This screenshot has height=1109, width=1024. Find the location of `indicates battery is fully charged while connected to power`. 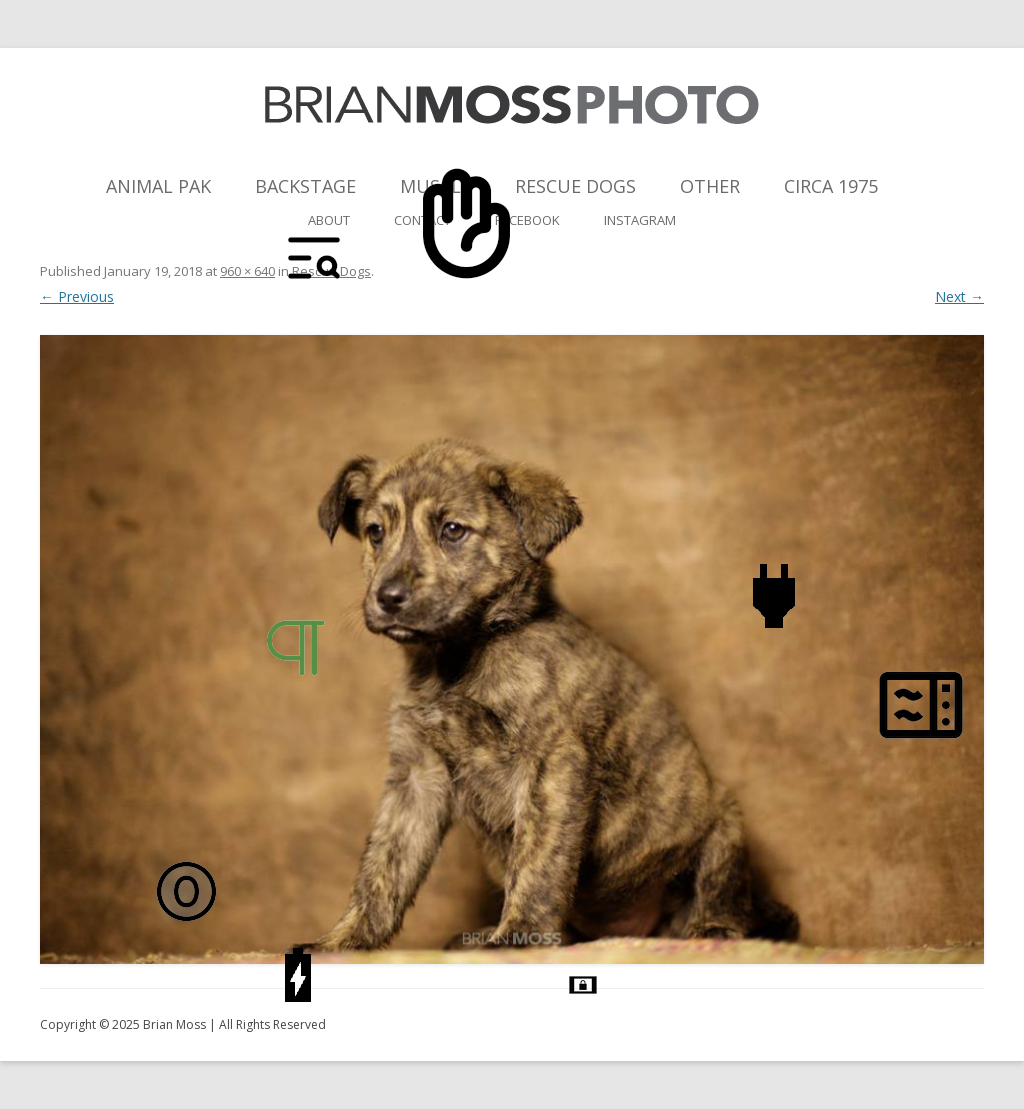

indicates battery is fully charged while connected to power is located at coordinates (298, 975).